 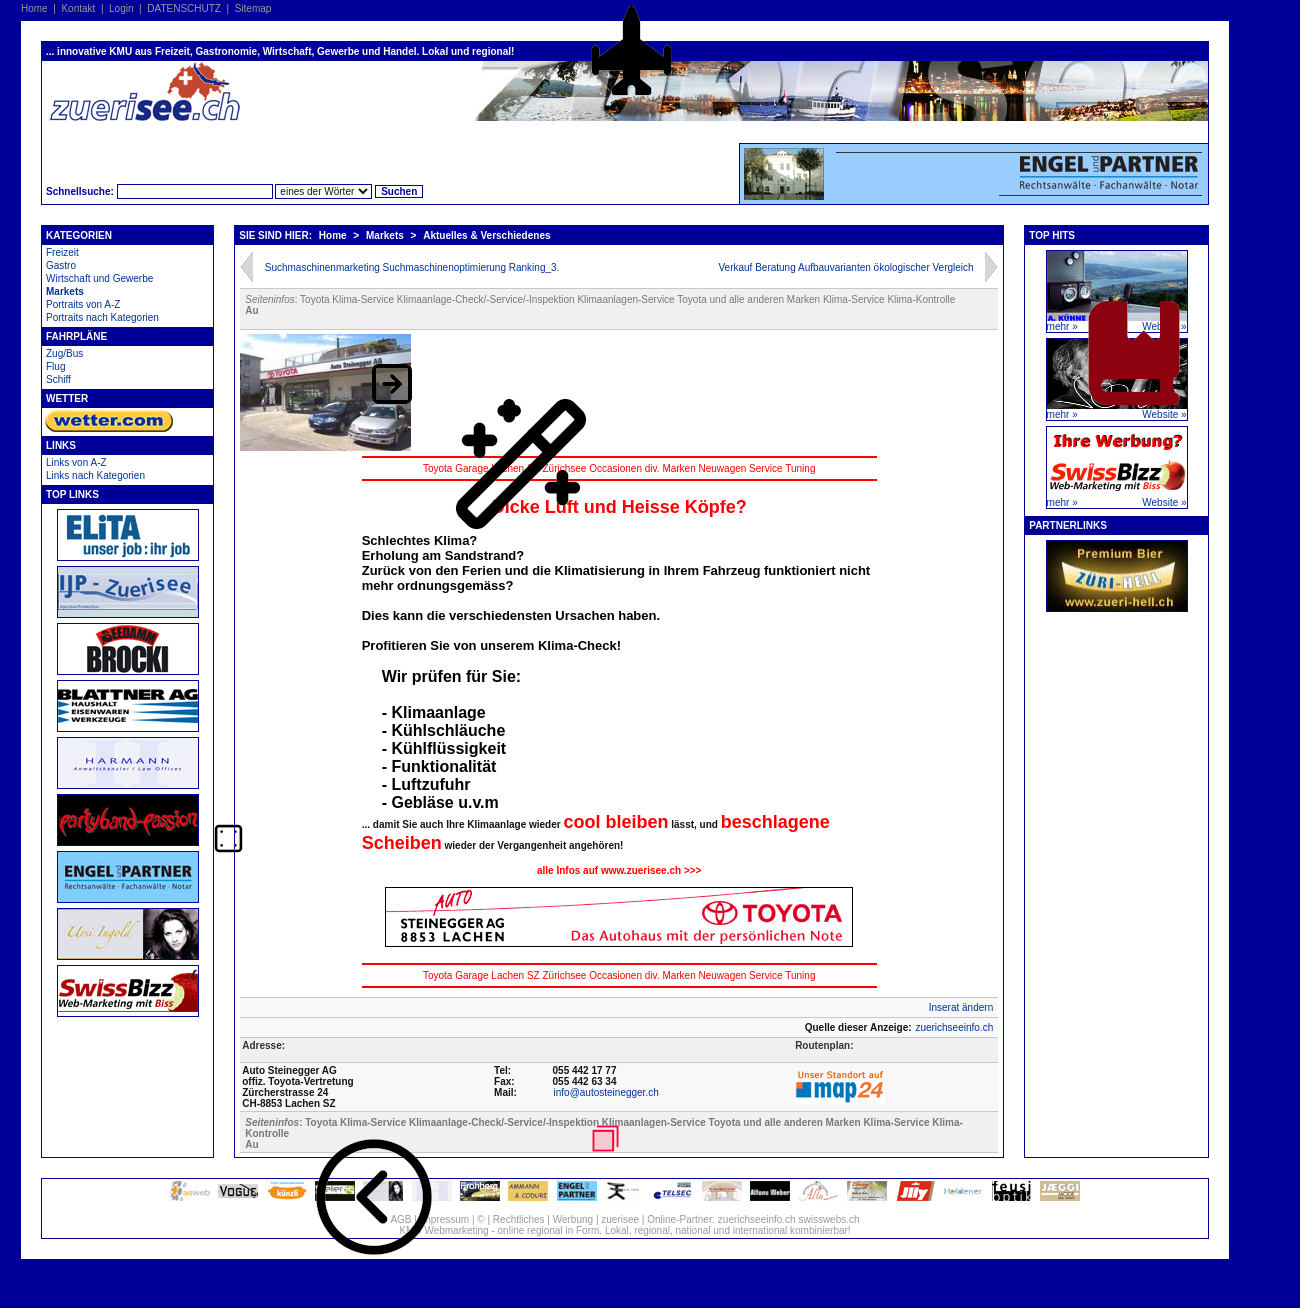 What do you see at coordinates (521, 464) in the screenshot?
I see `apply magic or auto-enhance effects` at bounding box center [521, 464].